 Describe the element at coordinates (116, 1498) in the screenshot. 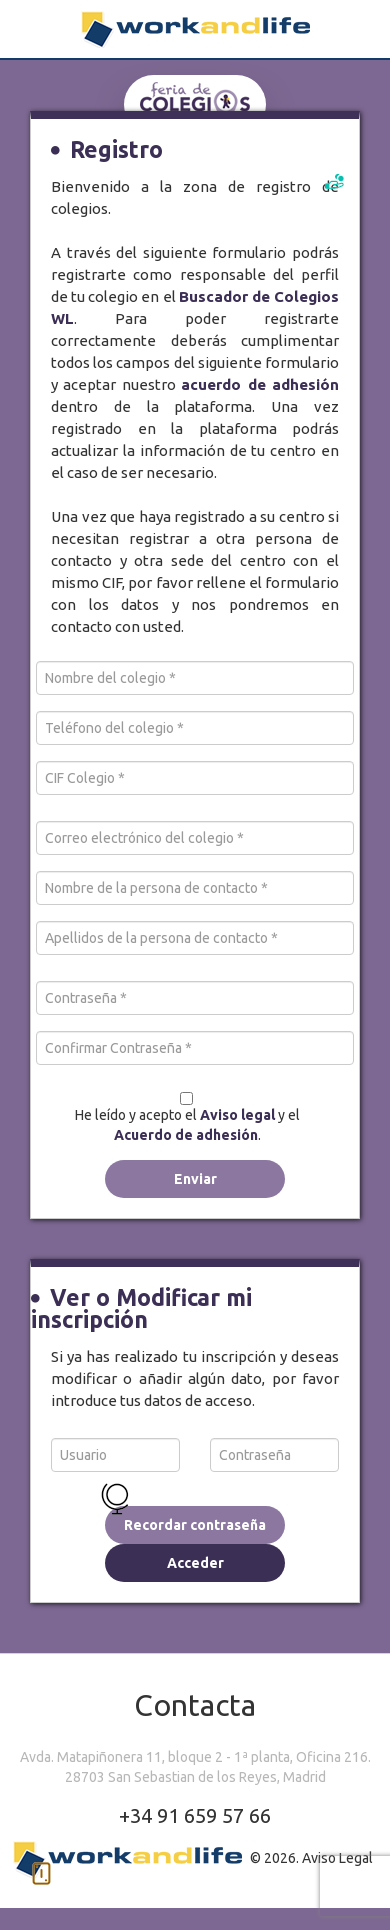

I see `access global or international settings` at that location.